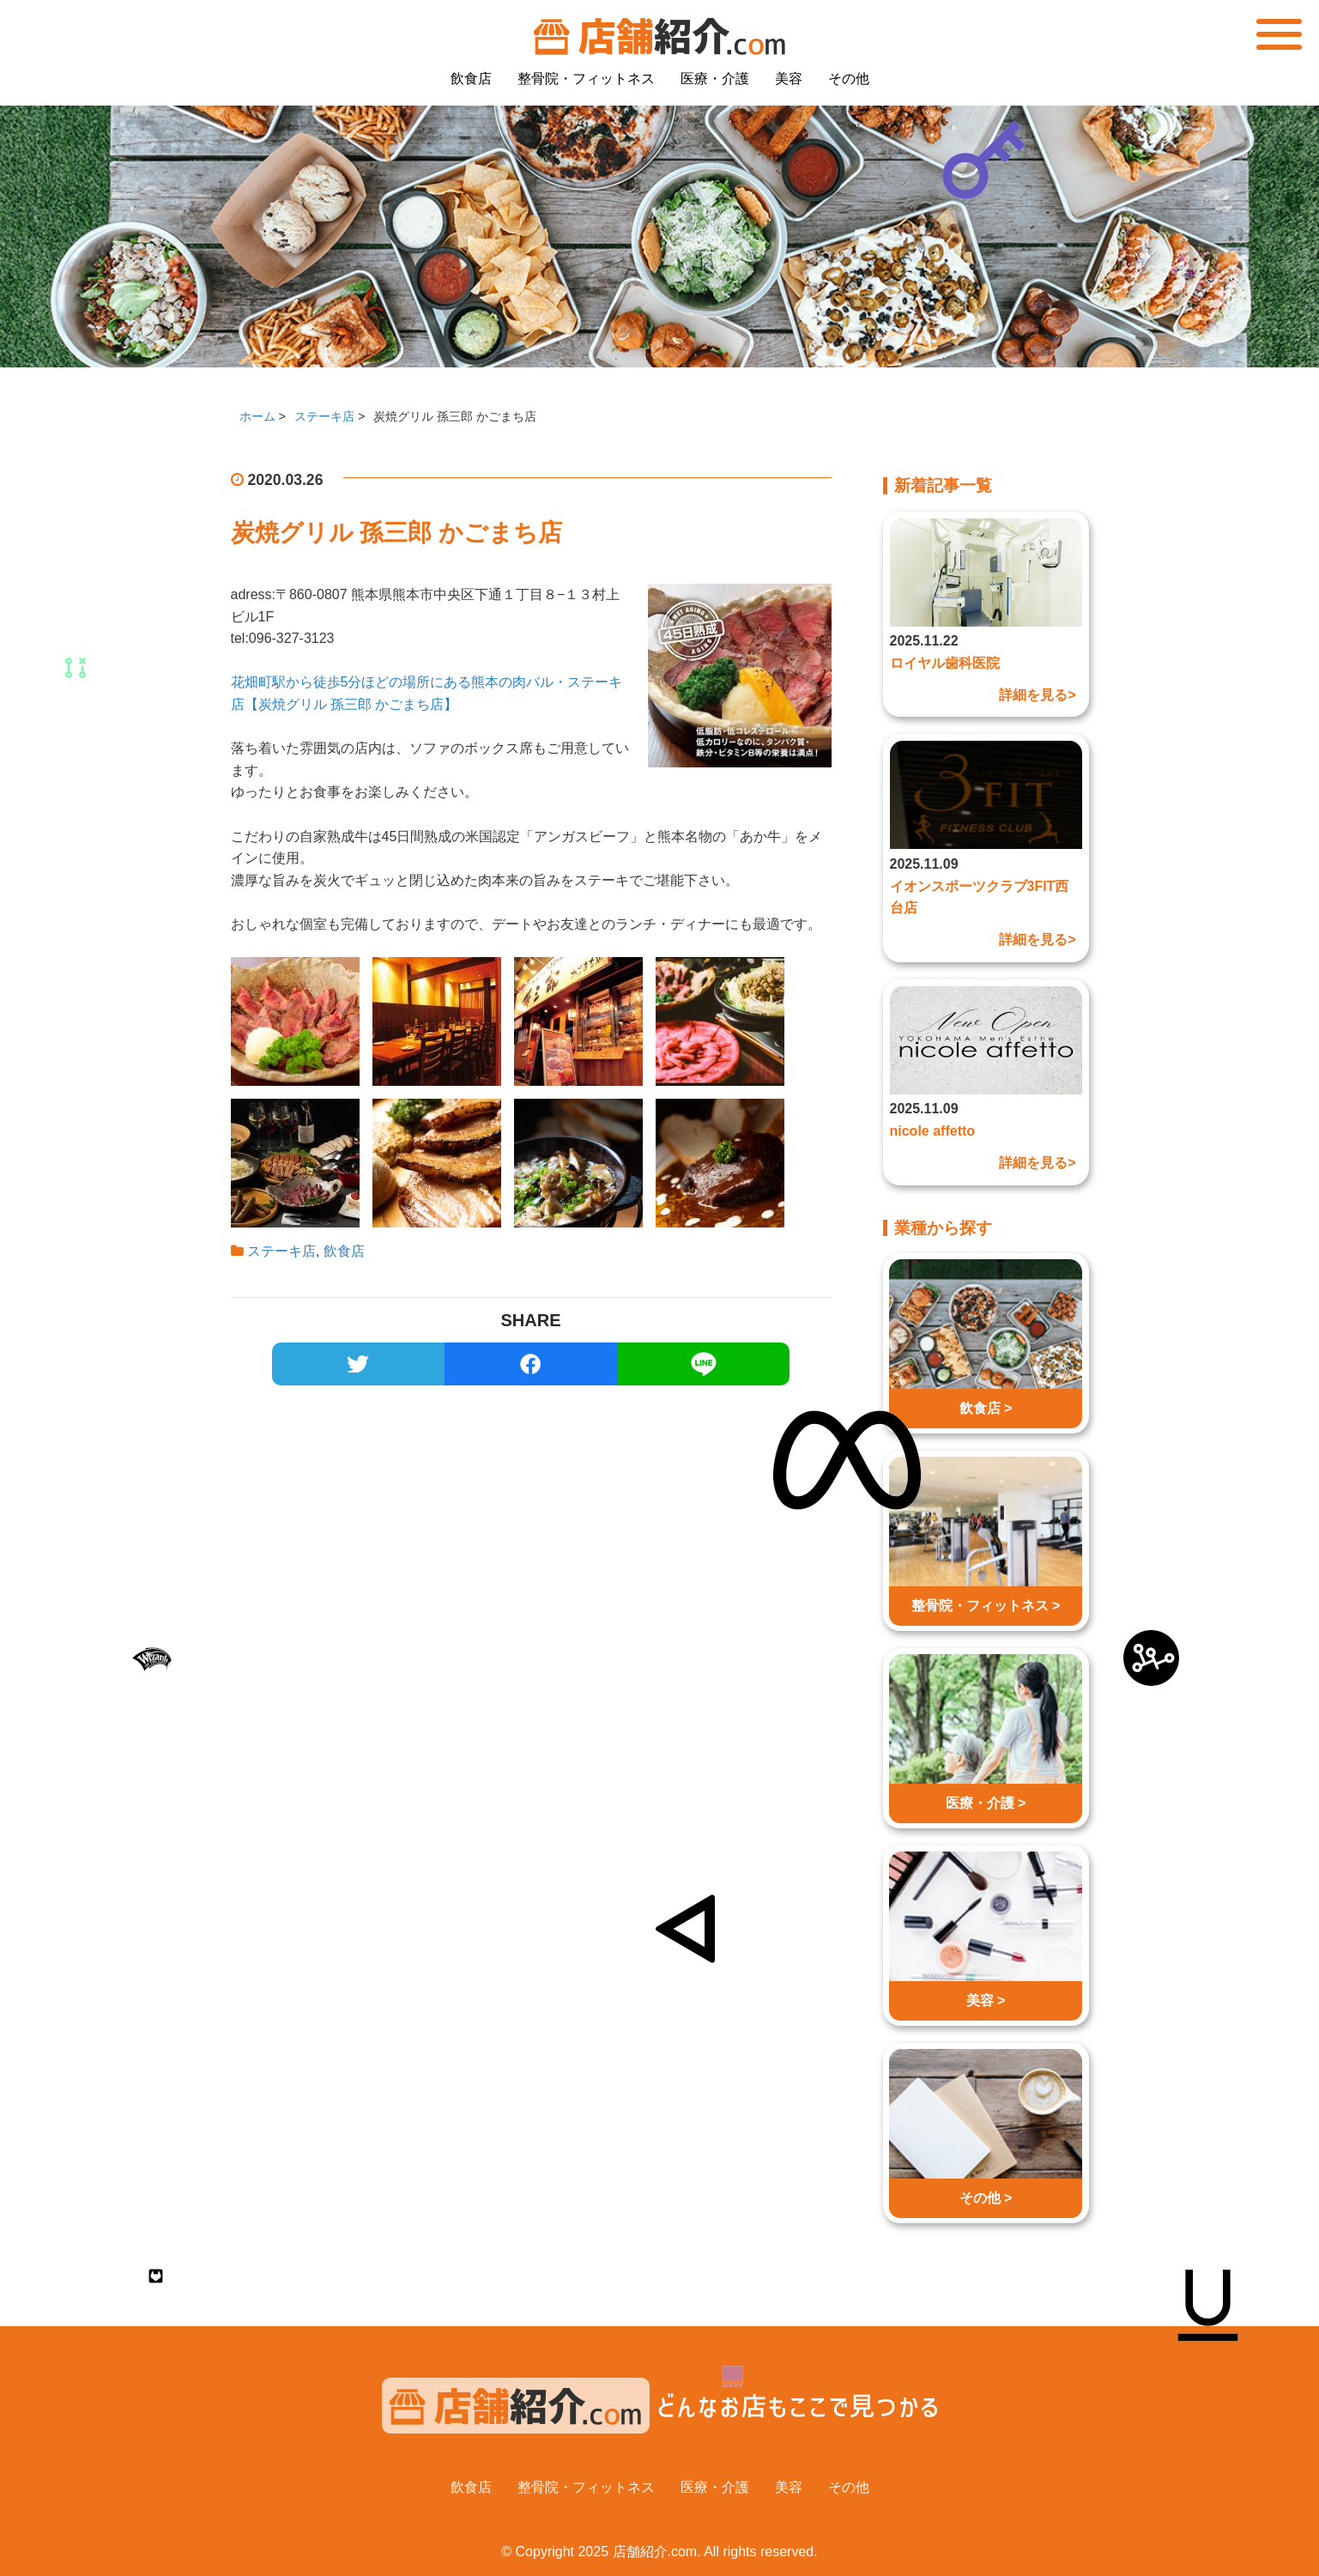  What do you see at coordinates (983, 157) in the screenshot?
I see `access security or authentication settings` at bounding box center [983, 157].